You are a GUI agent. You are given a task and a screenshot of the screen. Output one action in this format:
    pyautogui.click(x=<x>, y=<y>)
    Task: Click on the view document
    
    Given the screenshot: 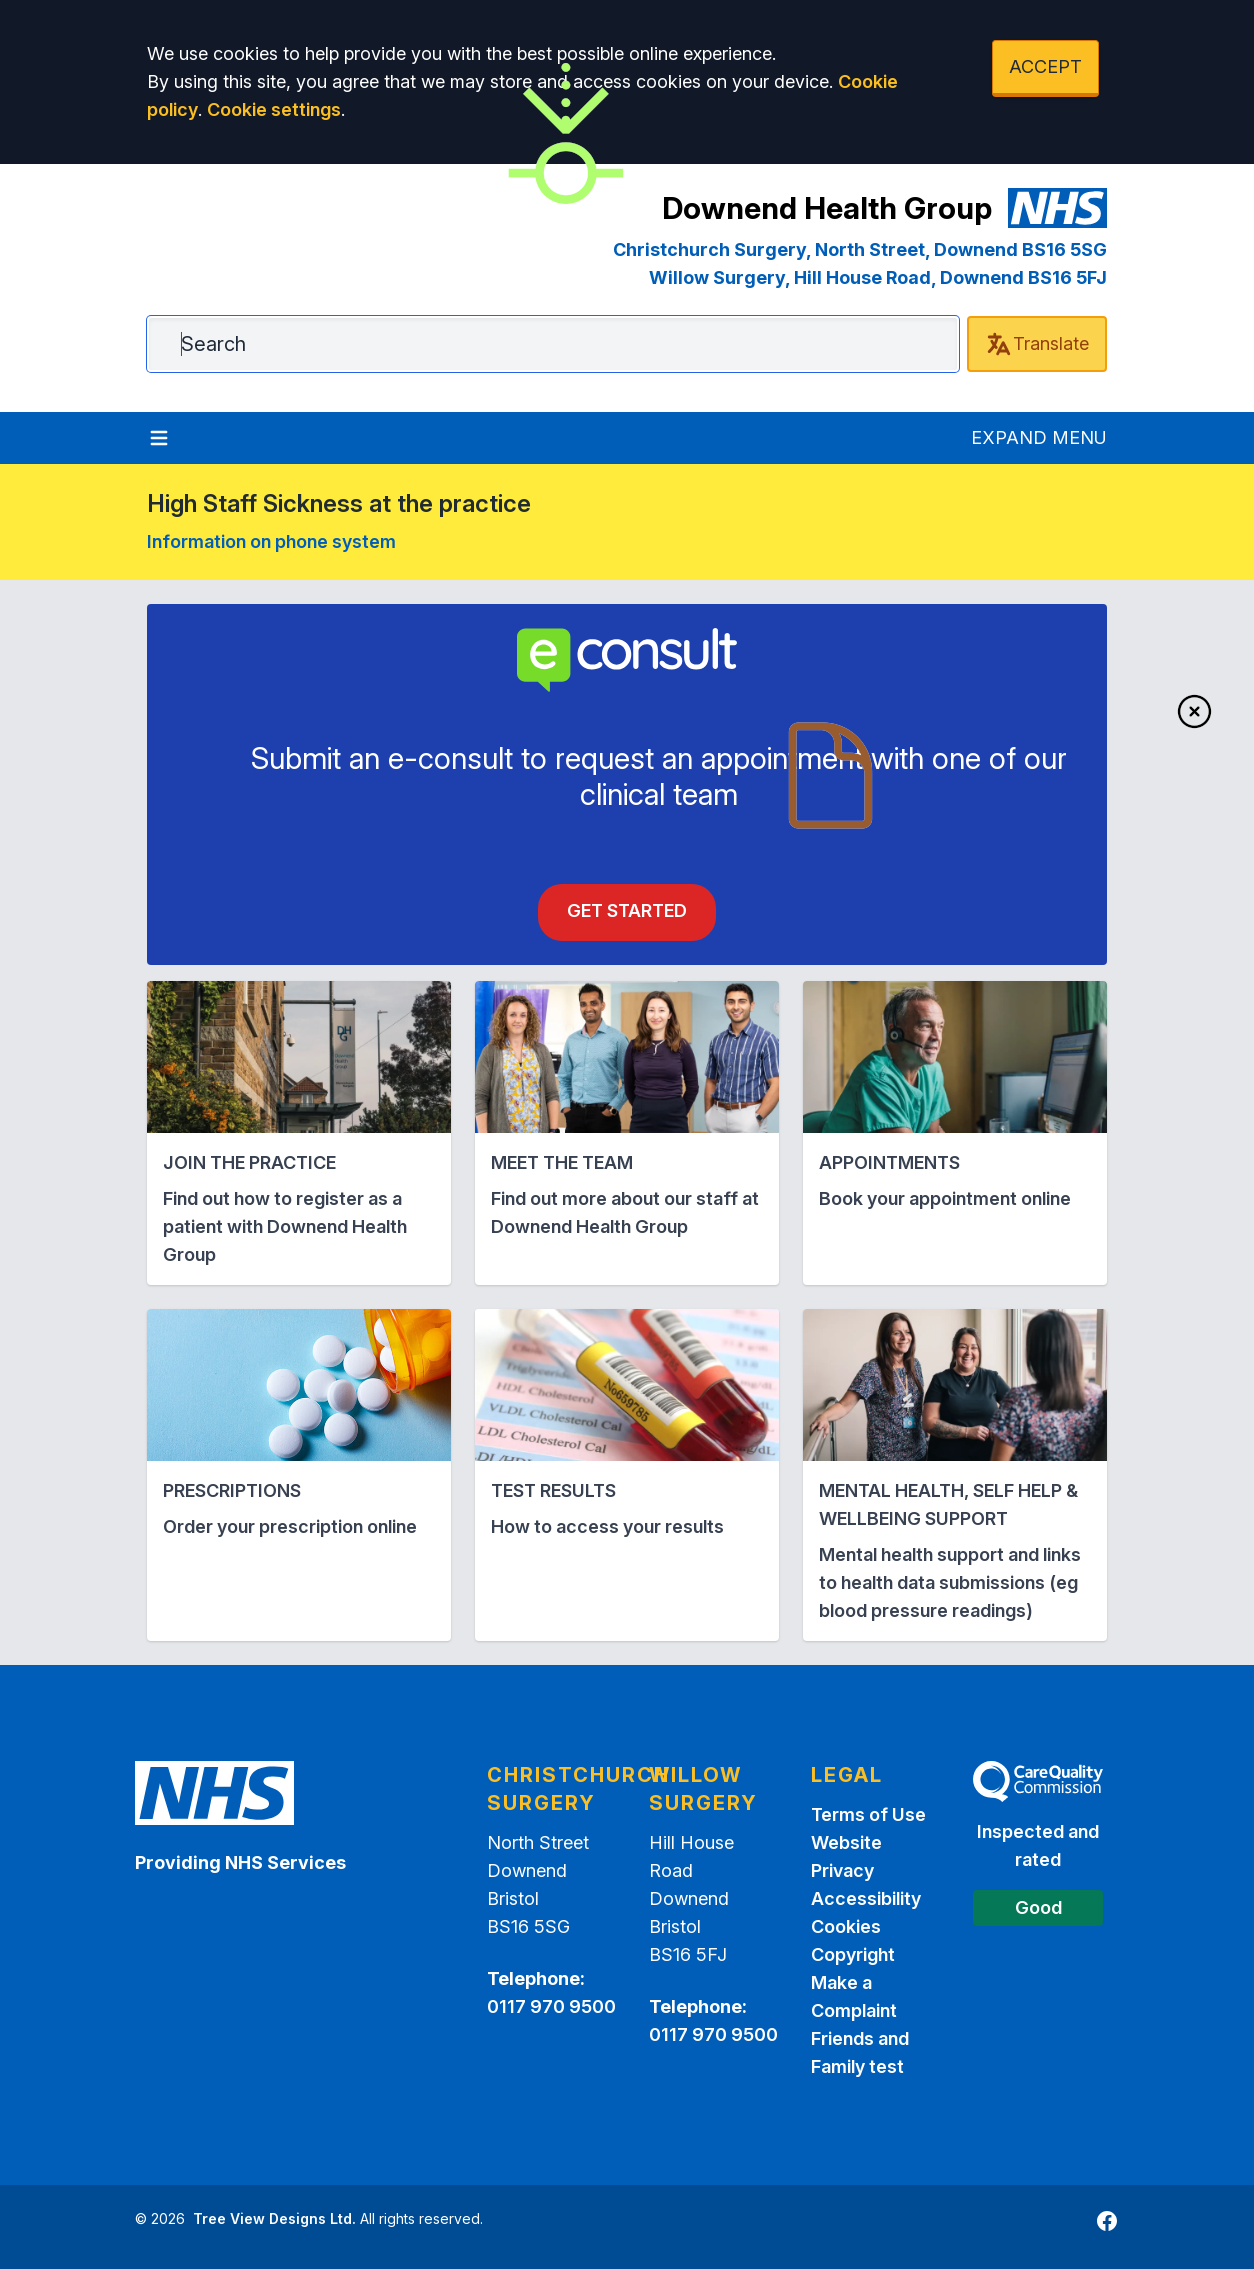 What is the action you would take?
    pyautogui.click(x=830, y=775)
    